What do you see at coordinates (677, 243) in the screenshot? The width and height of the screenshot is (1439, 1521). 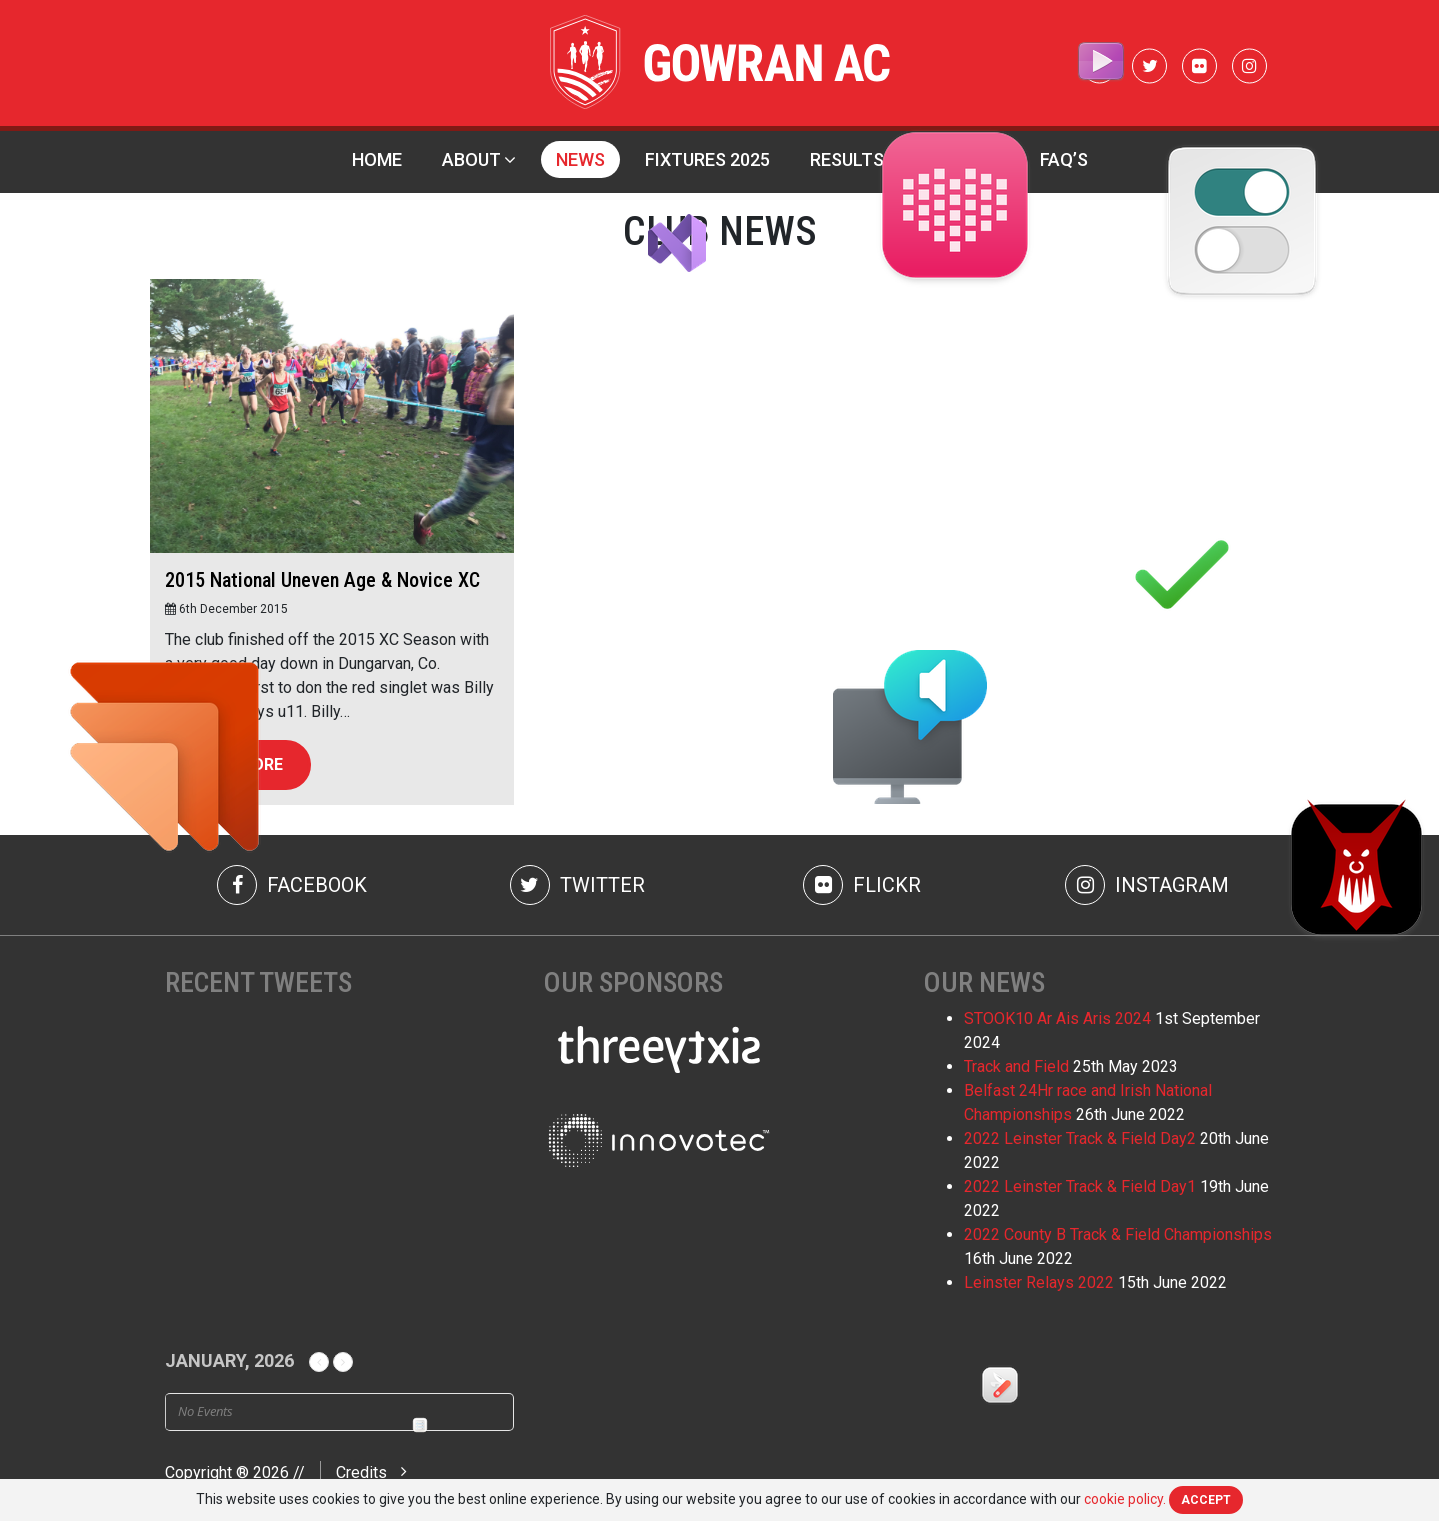 I see `open Visual Studio` at bounding box center [677, 243].